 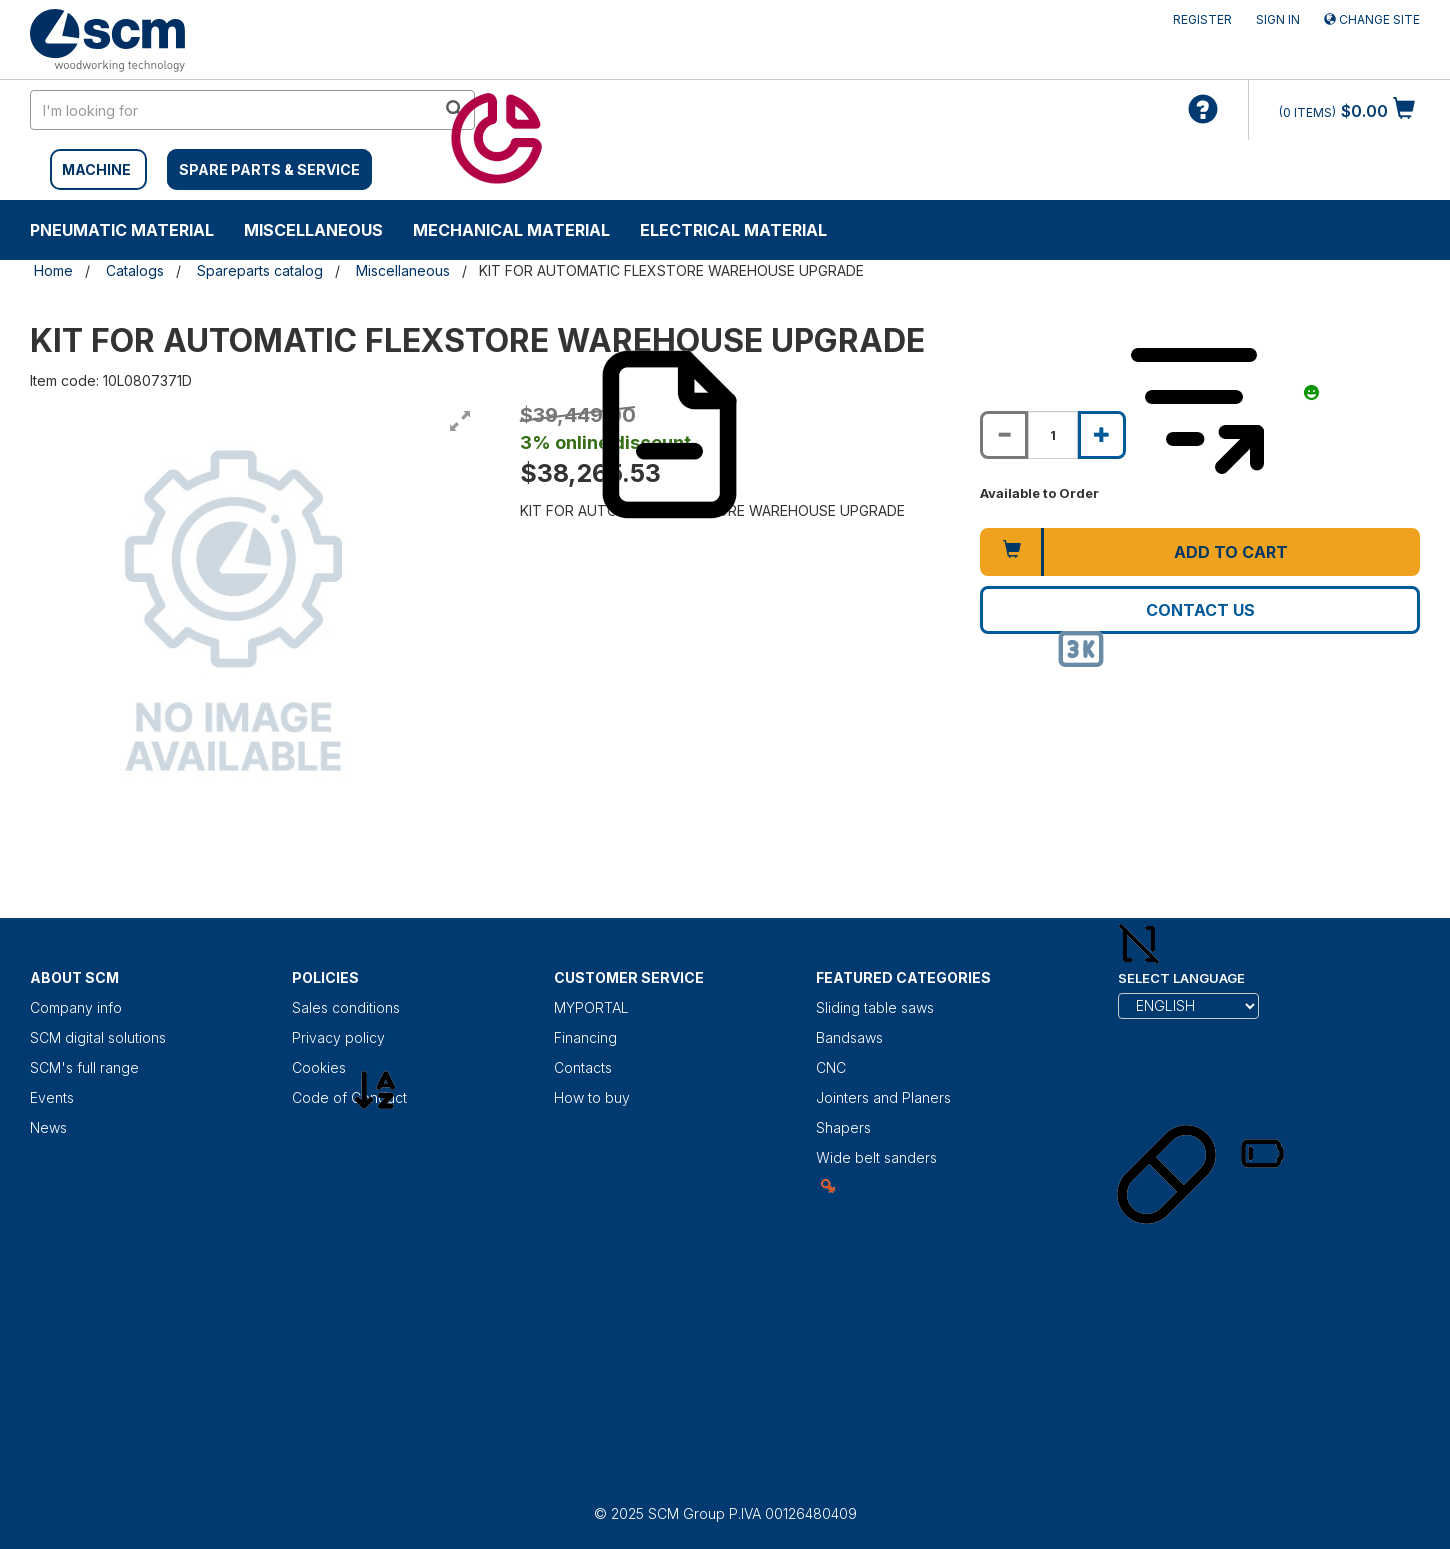 I want to click on share current filter settings, so click(x=1194, y=397).